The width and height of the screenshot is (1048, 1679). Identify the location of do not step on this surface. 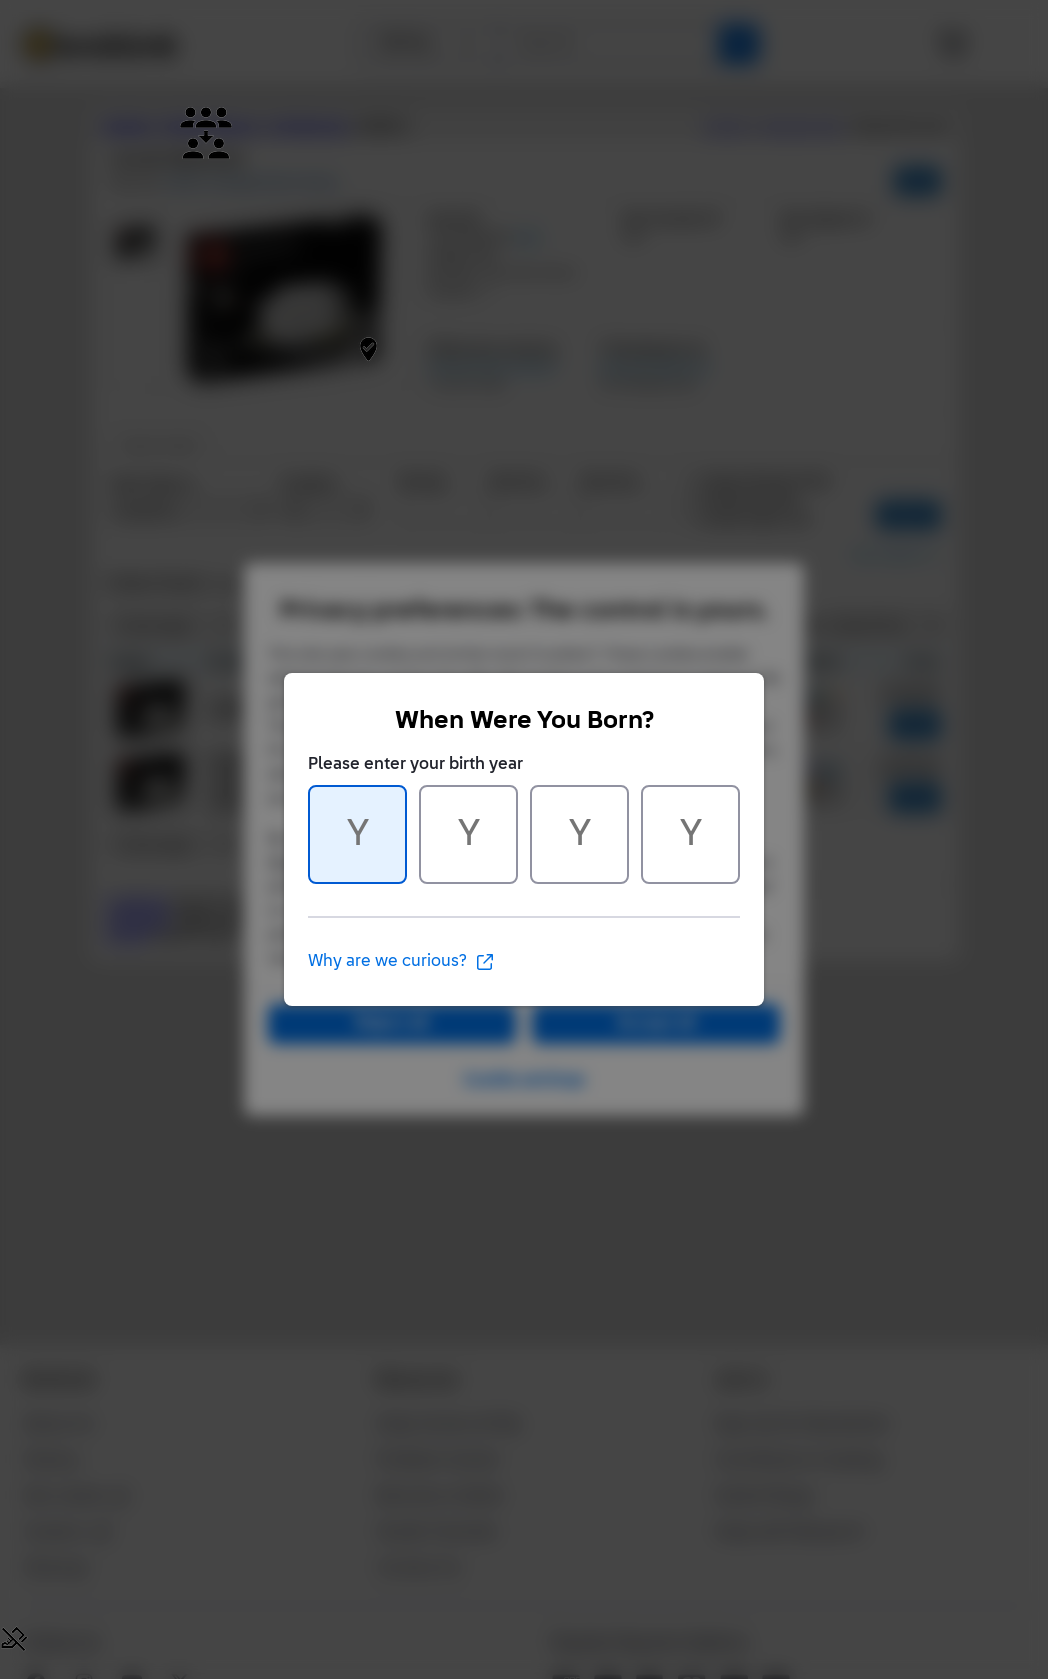
(14, 1638).